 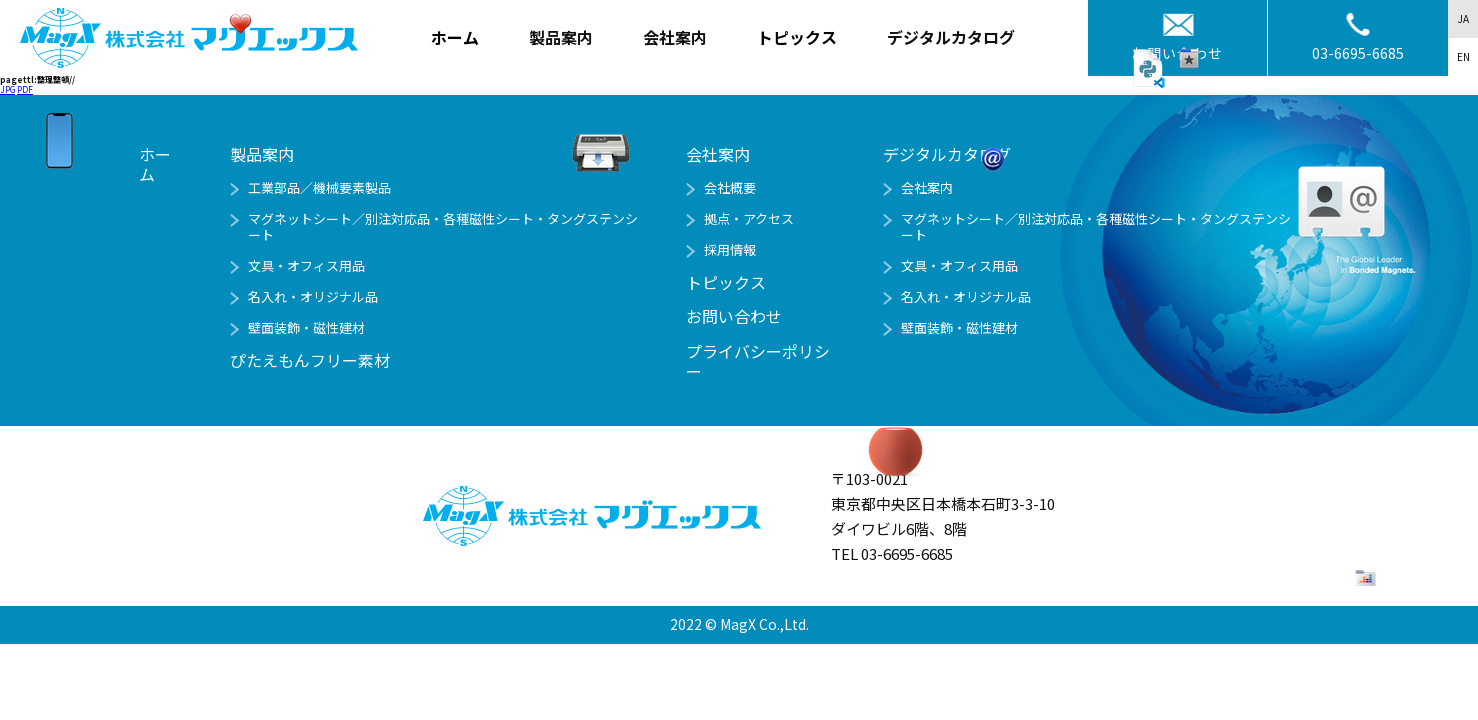 I want to click on open deezer music folder, so click(x=1365, y=578).